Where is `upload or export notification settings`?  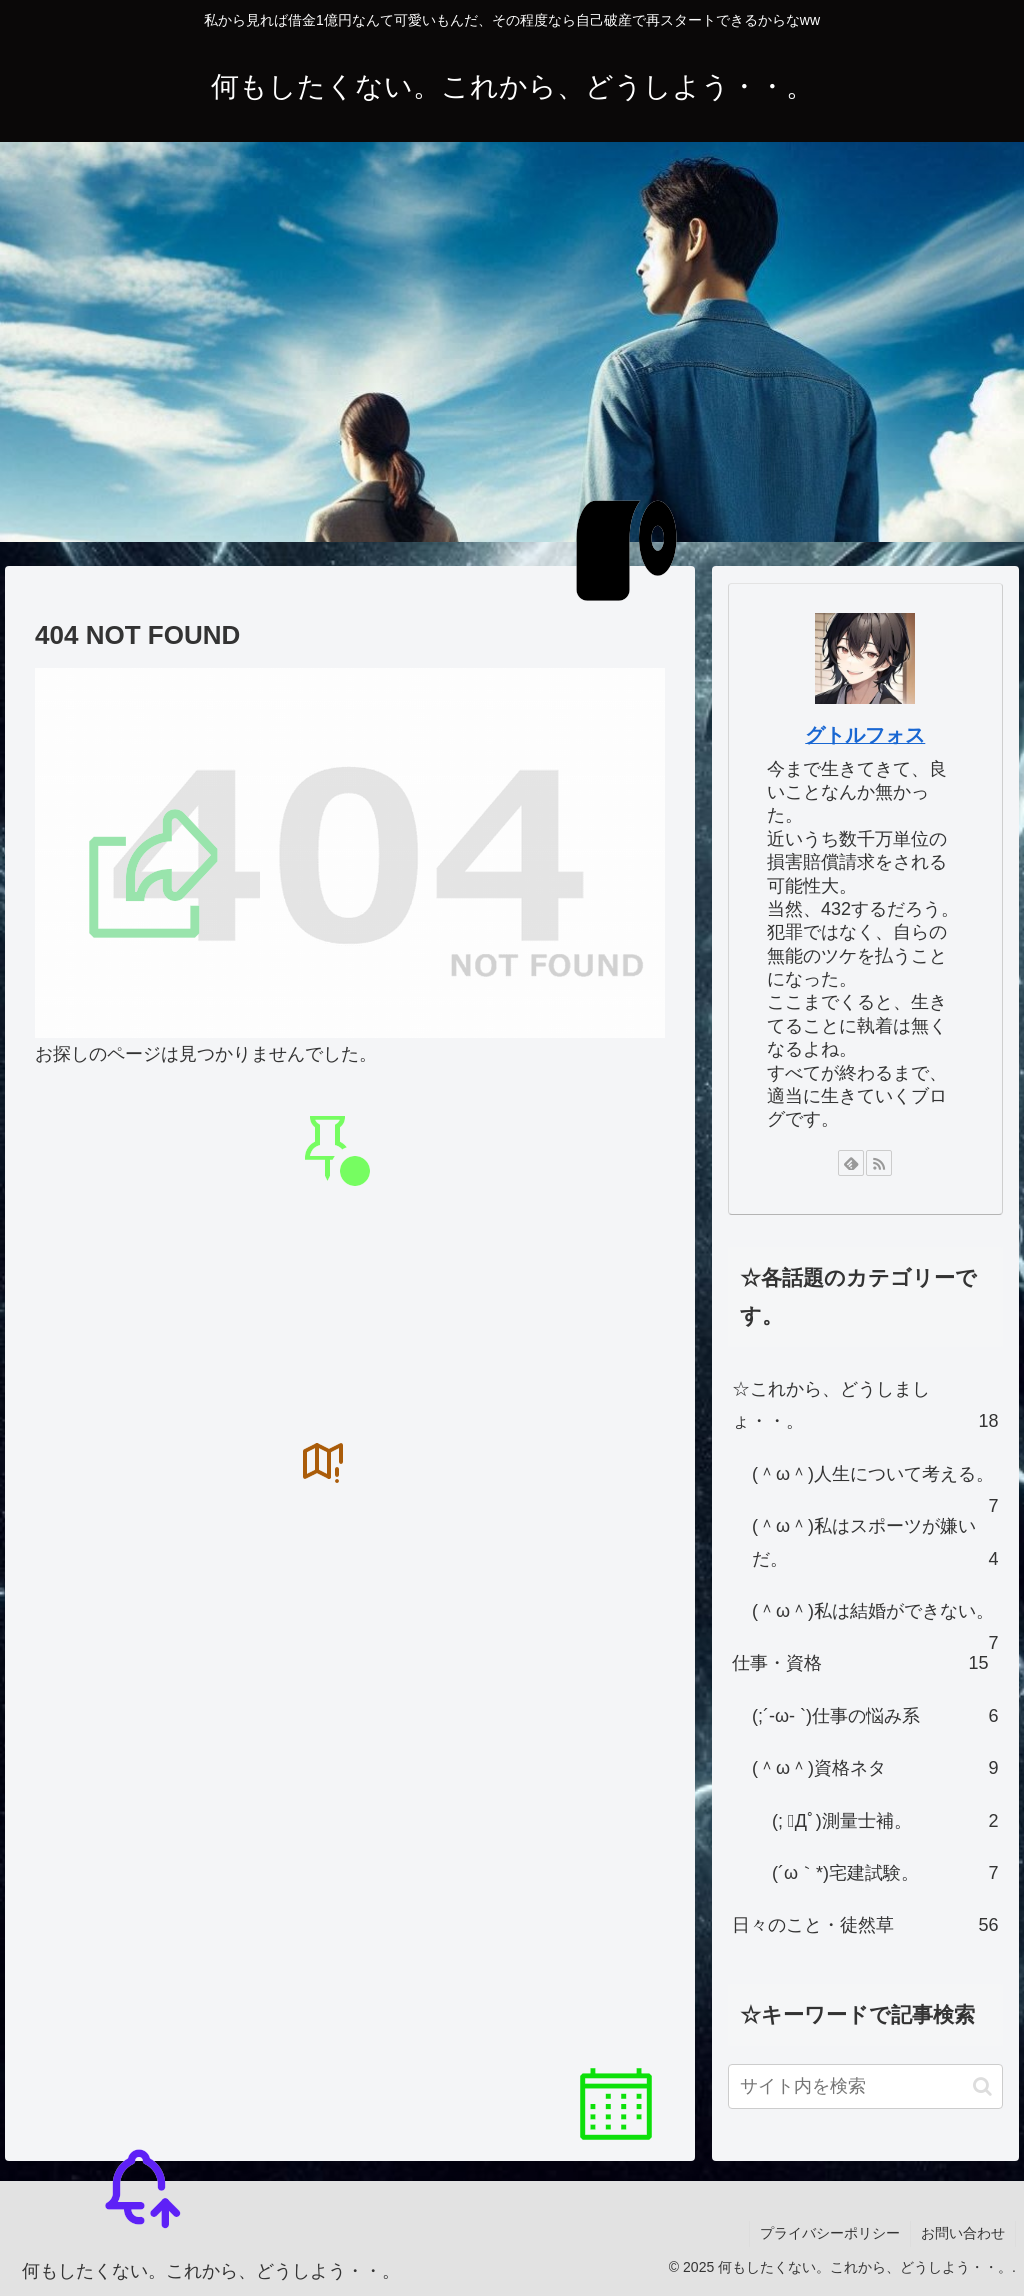
upload or export notification settings is located at coordinates (139, 2187).